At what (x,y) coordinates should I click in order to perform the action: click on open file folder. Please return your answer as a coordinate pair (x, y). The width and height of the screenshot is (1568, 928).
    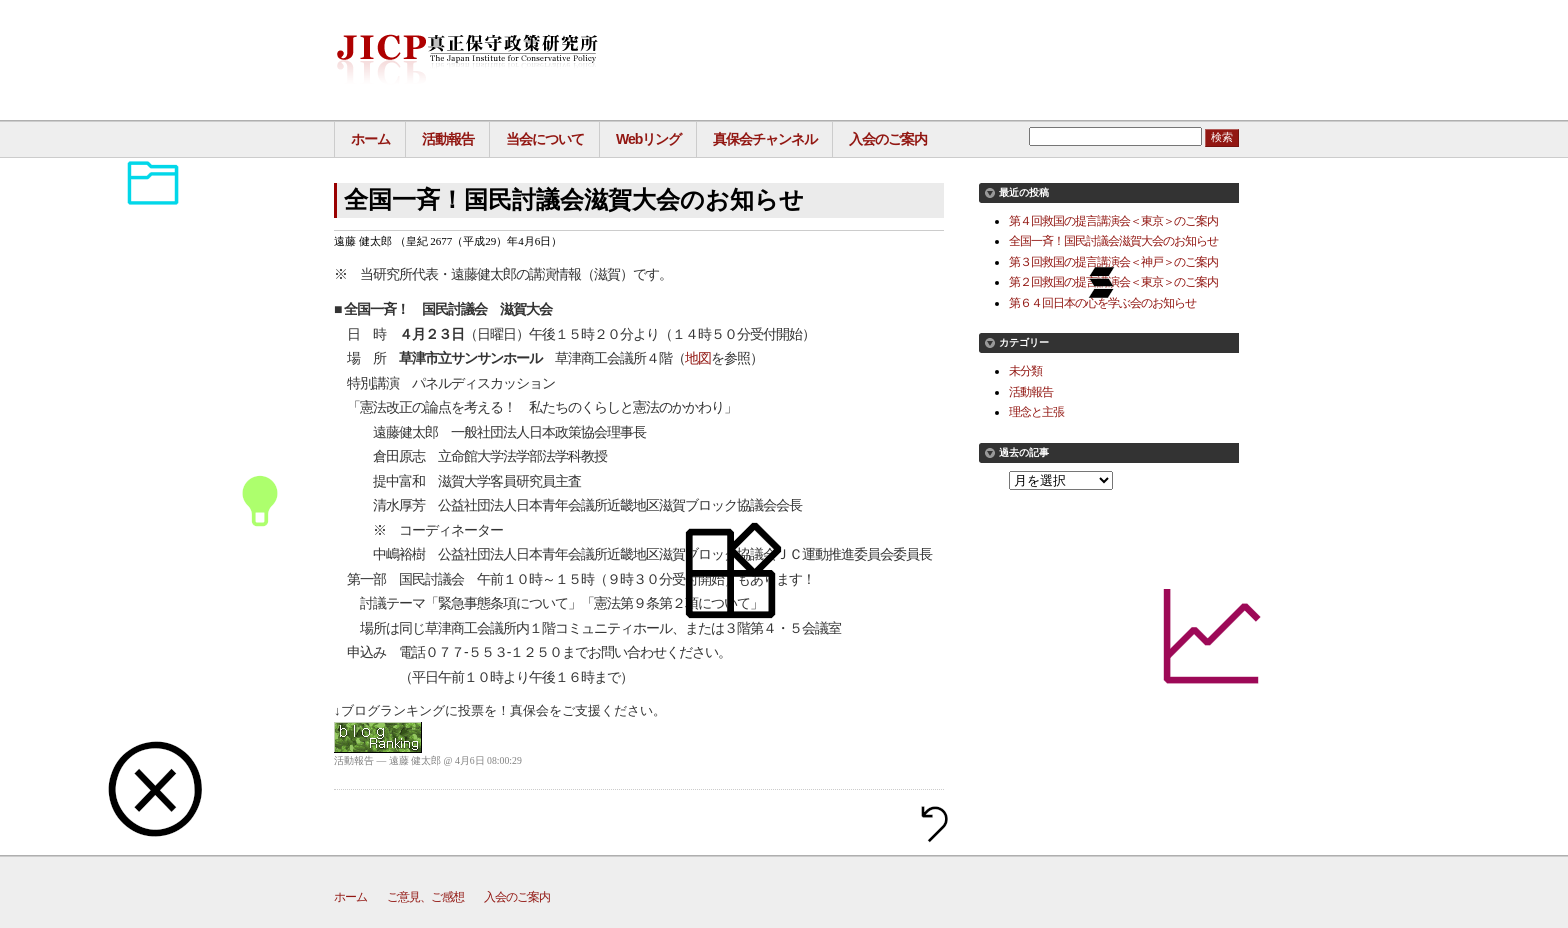
    Looking at the image, I should click on (153, 183).